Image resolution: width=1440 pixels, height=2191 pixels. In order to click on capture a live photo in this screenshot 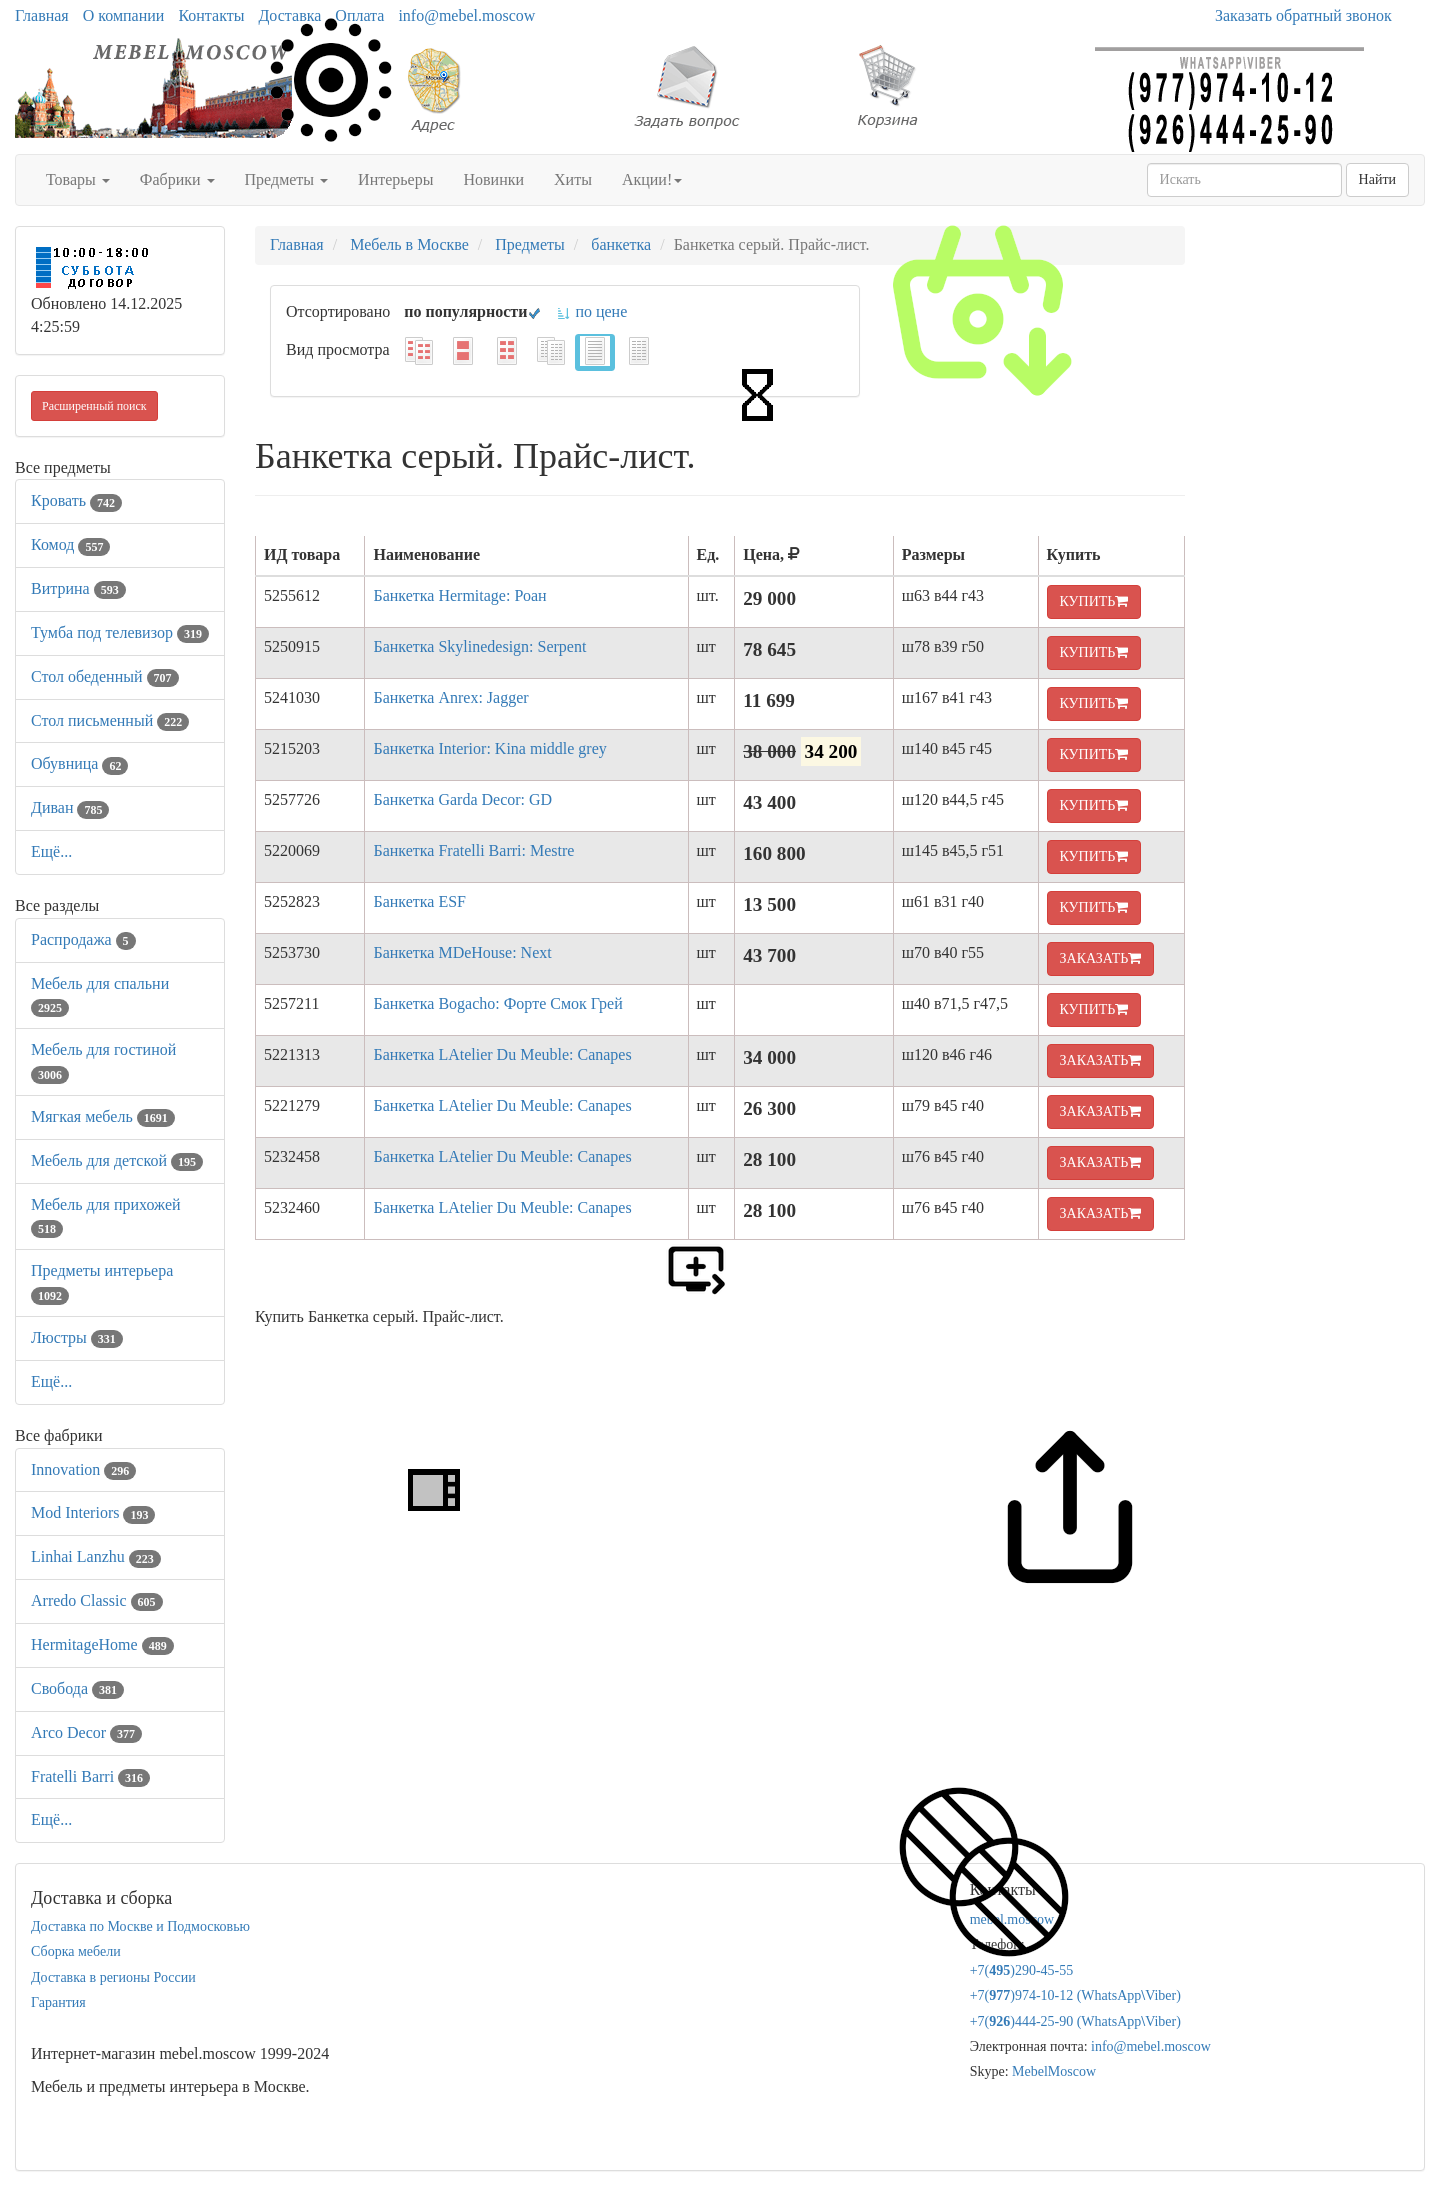, I will do `click(331, 80)`.